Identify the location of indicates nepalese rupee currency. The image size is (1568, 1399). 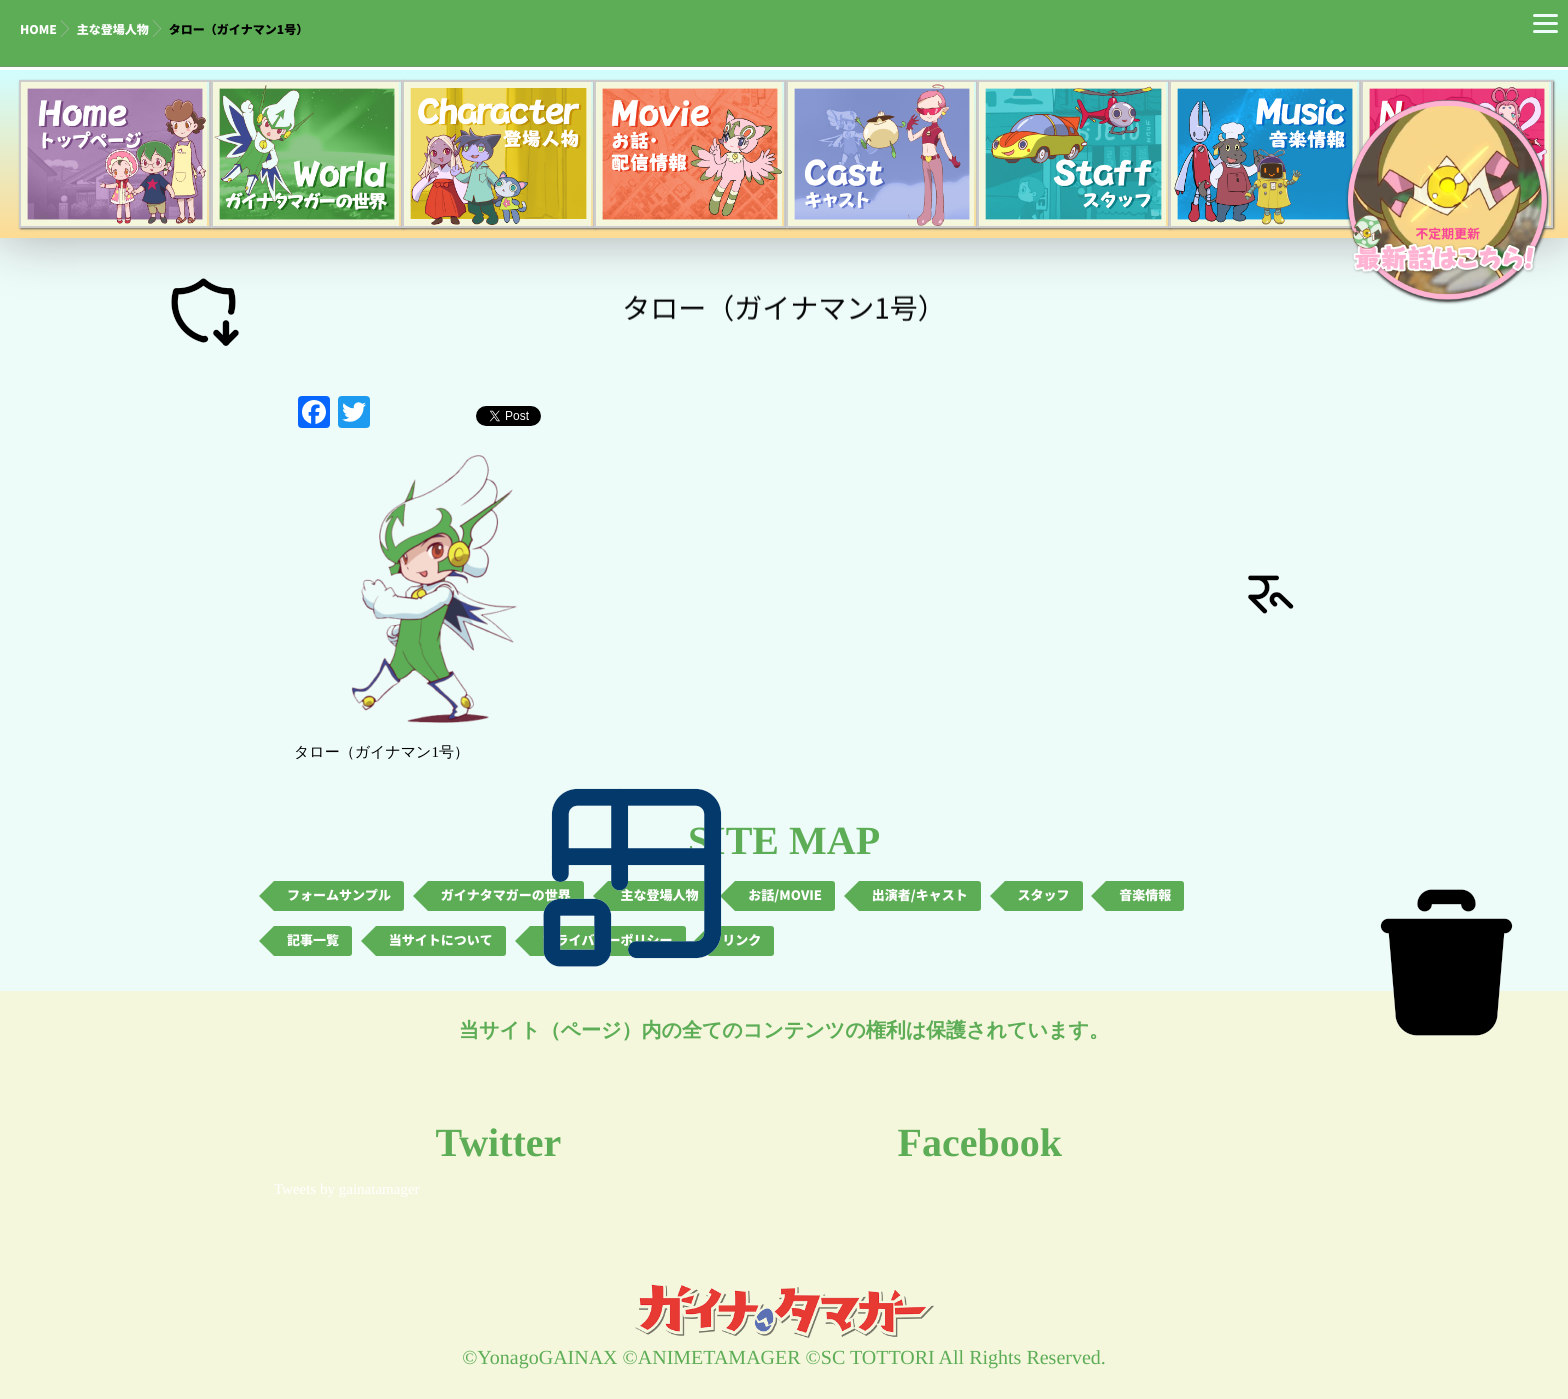
(1269, 594).